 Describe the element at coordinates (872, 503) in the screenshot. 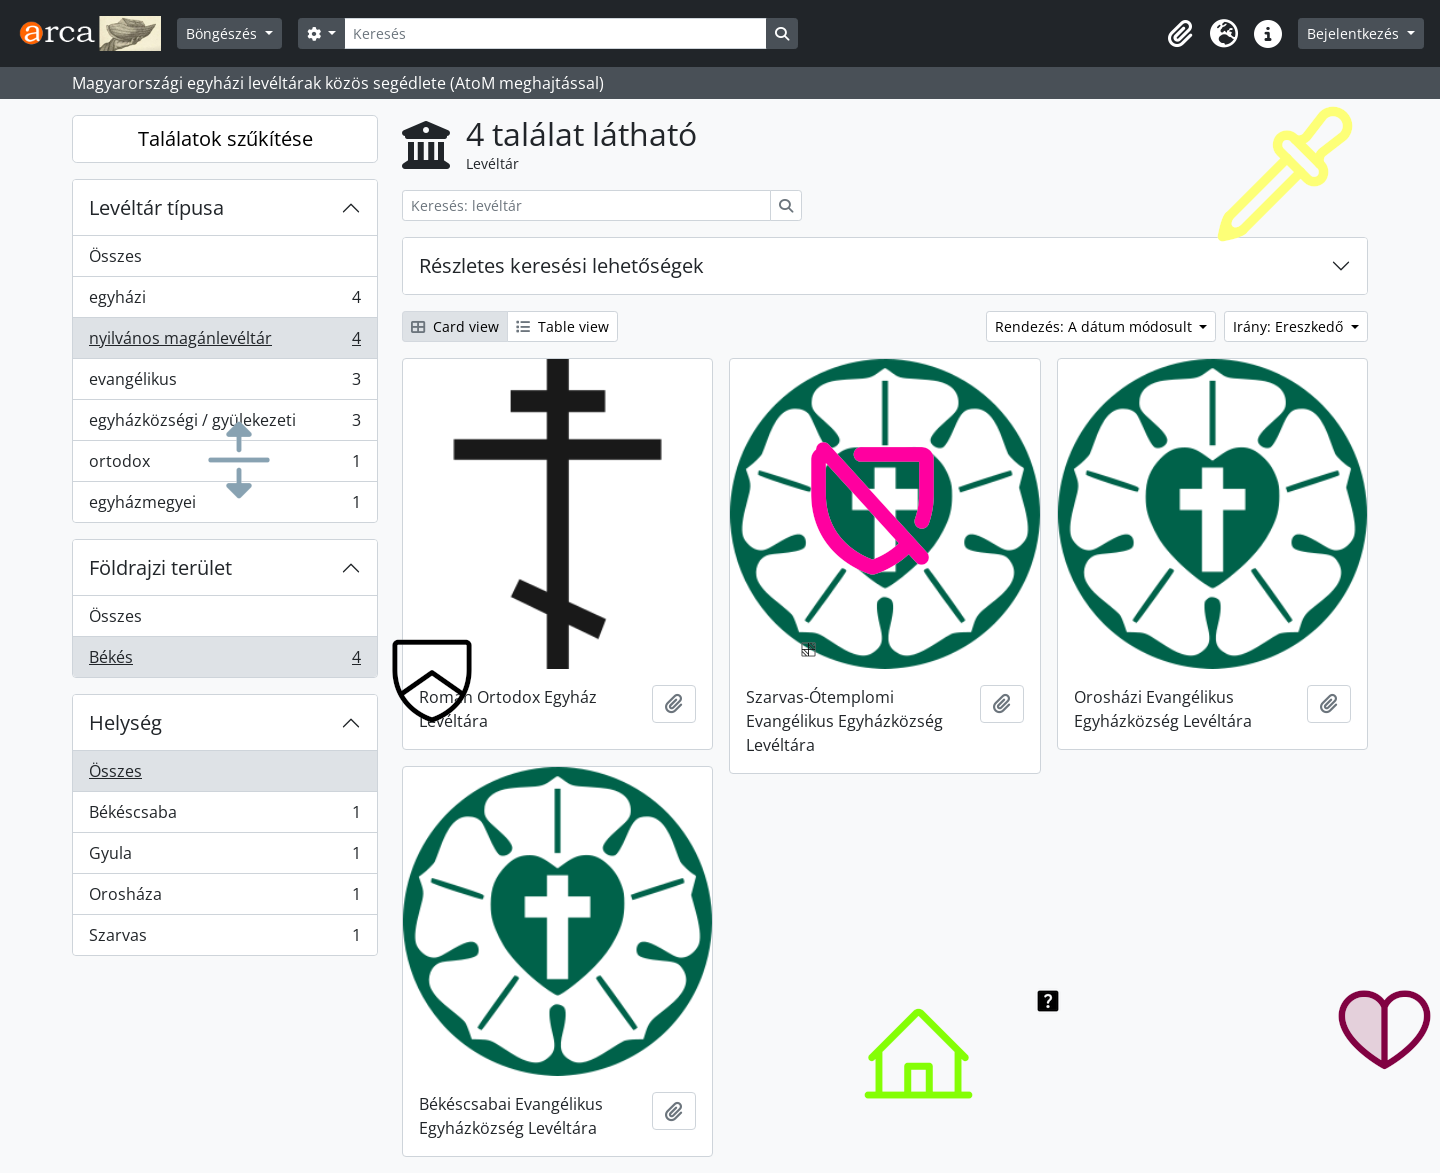

I see `security or protection is disabled` at that location.